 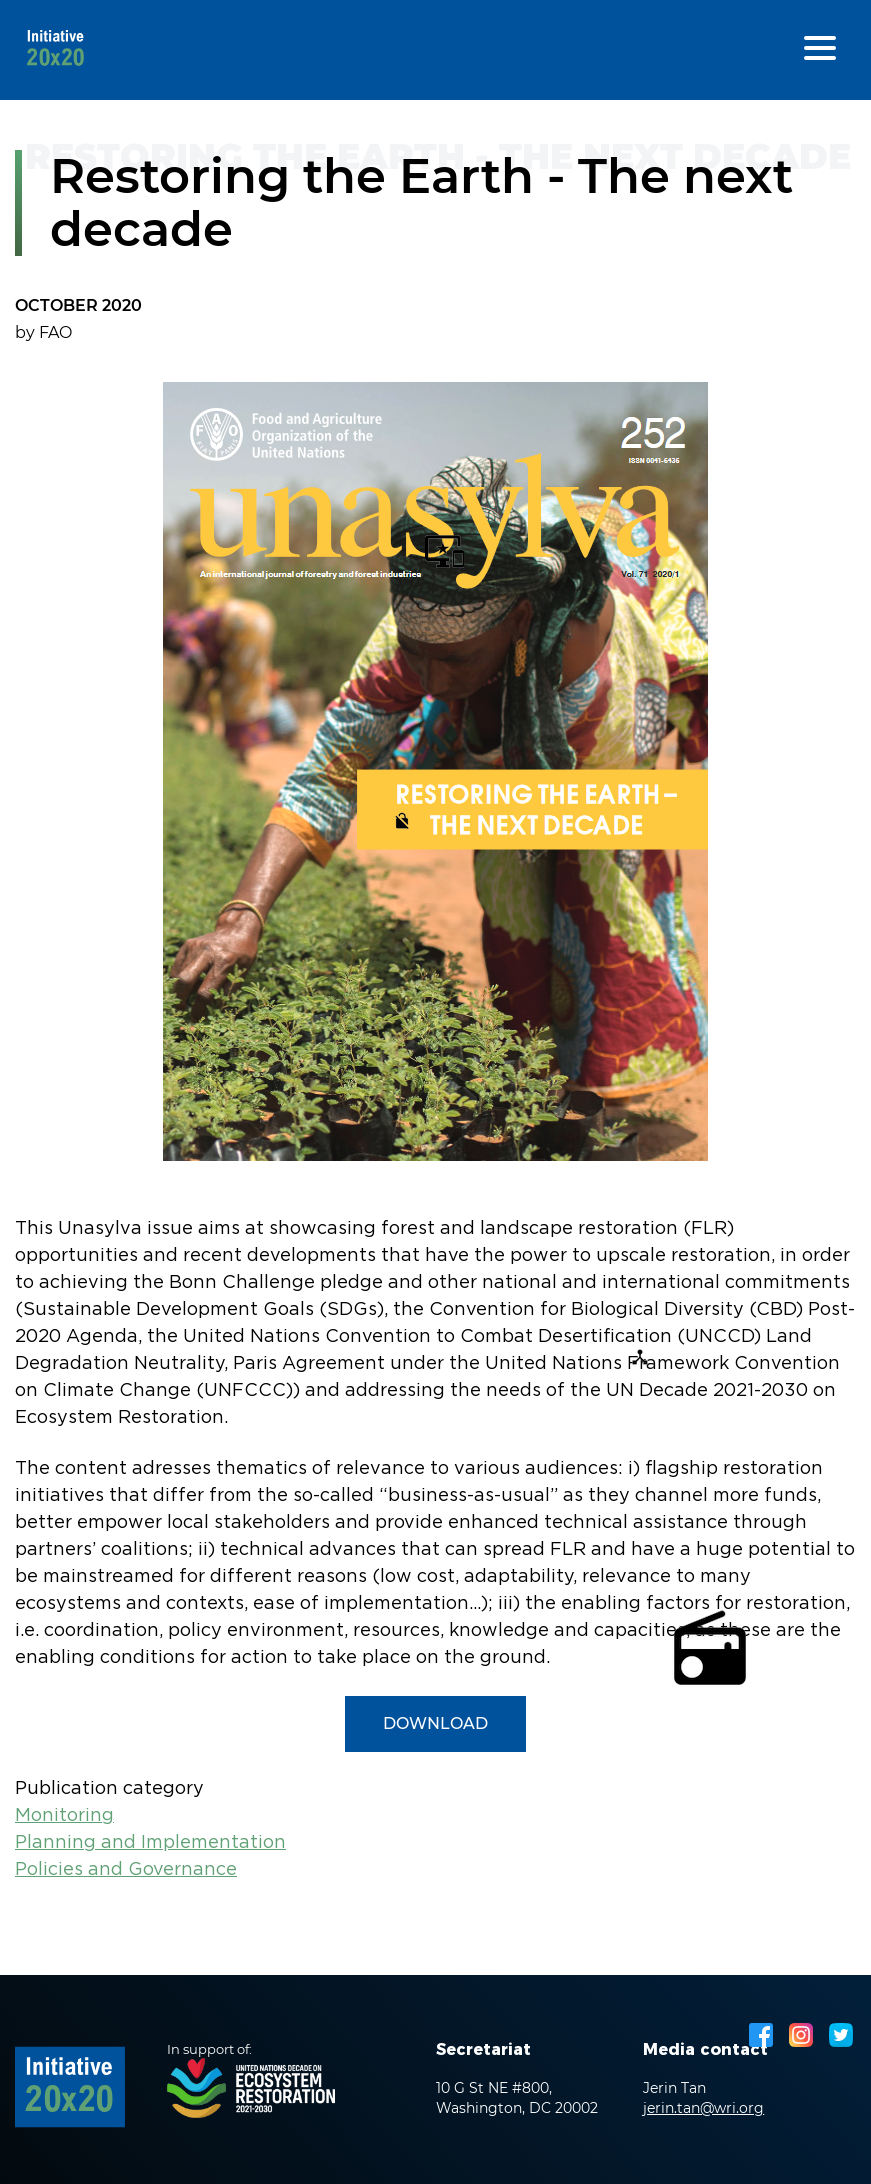 I want to click on view important or starred devices, so click(x=444, y=551).